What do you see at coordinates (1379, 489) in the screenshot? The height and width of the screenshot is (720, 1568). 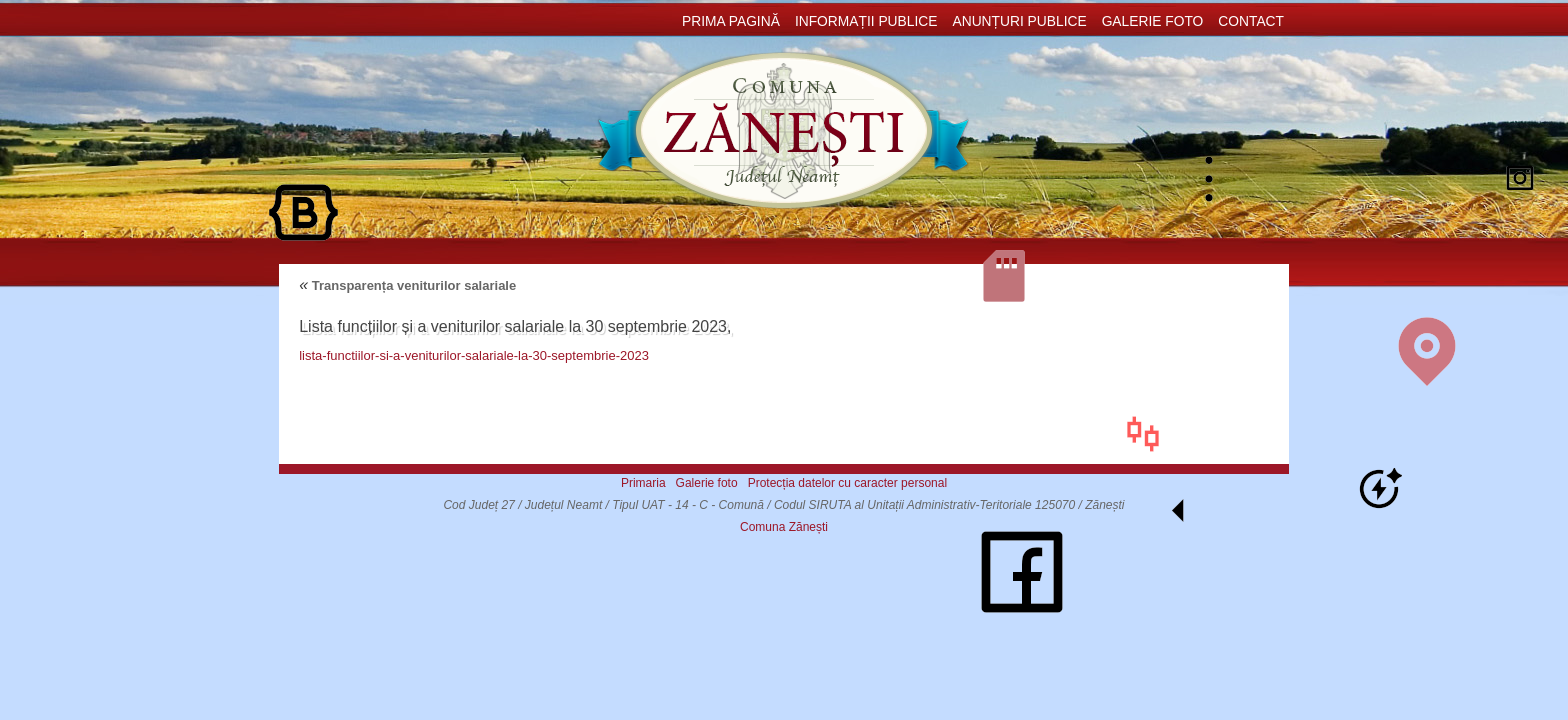 I see `access AI-enhanced DVD or media features` at bounding box center [1379, 489].